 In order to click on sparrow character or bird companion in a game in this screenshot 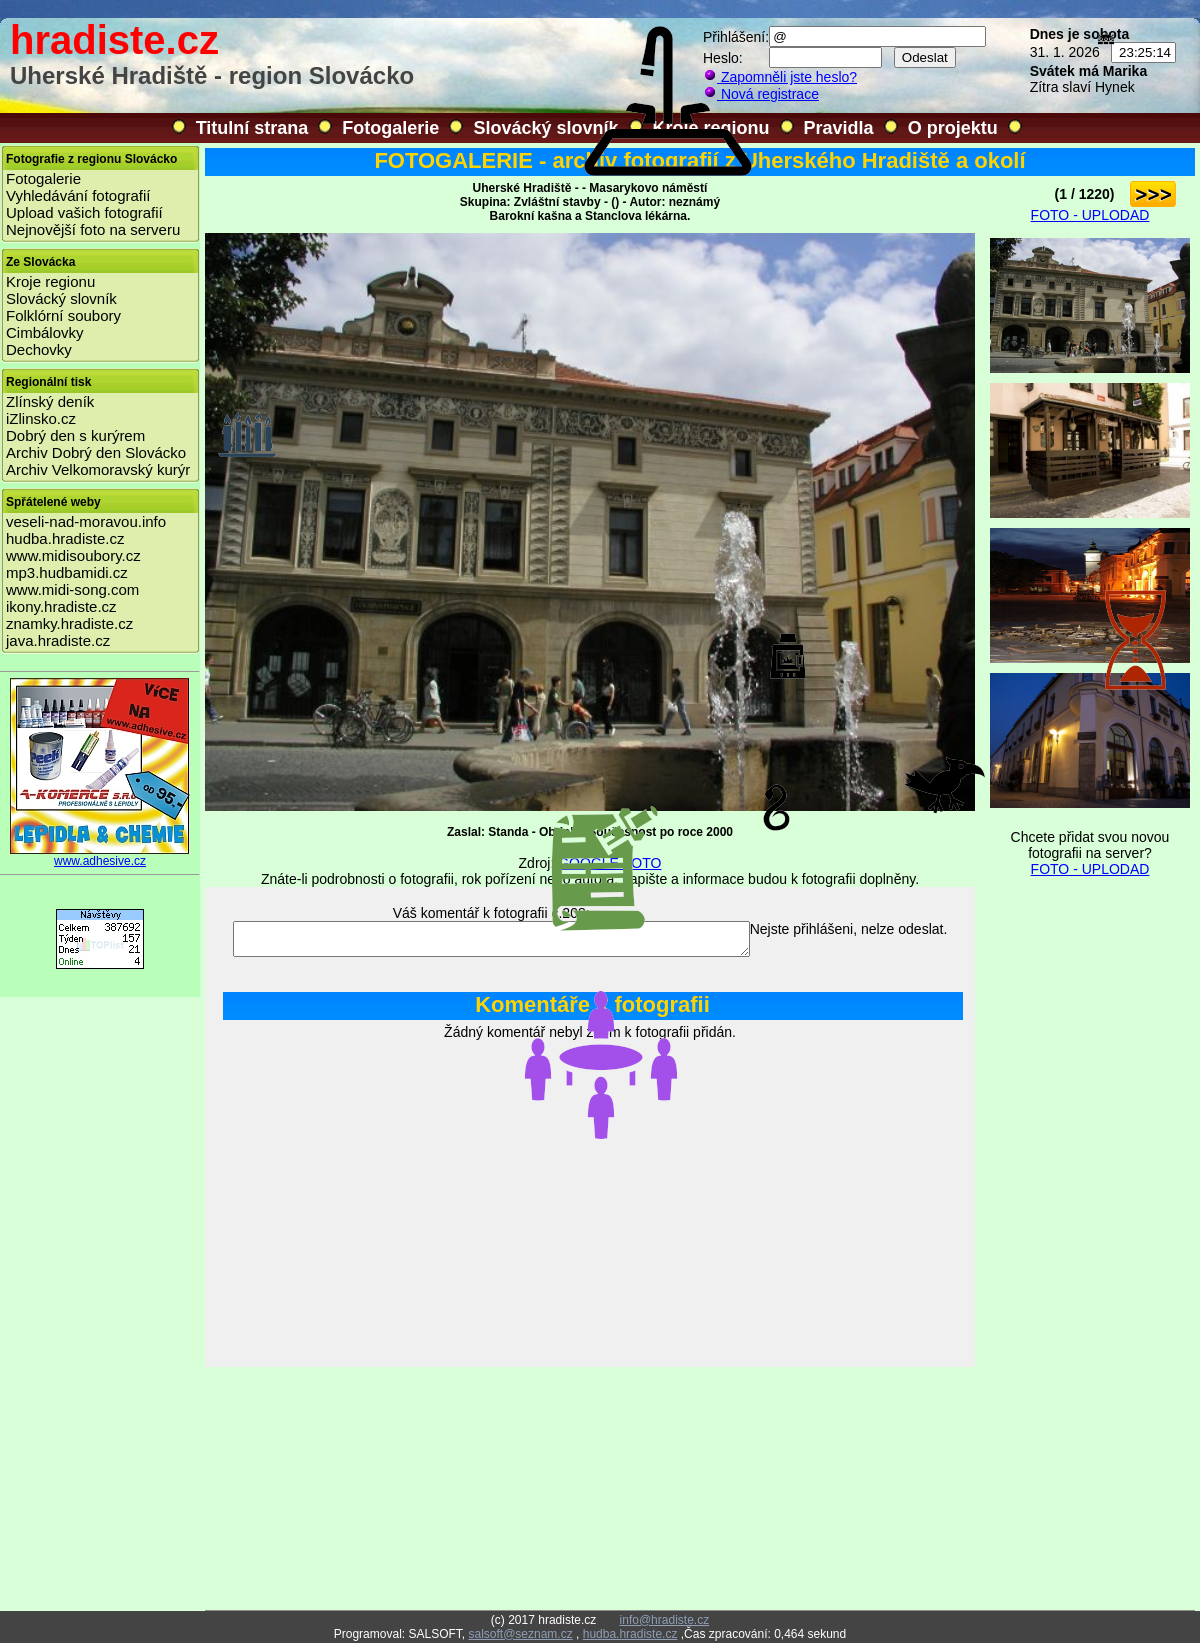, I will do `click(943, 783)`.